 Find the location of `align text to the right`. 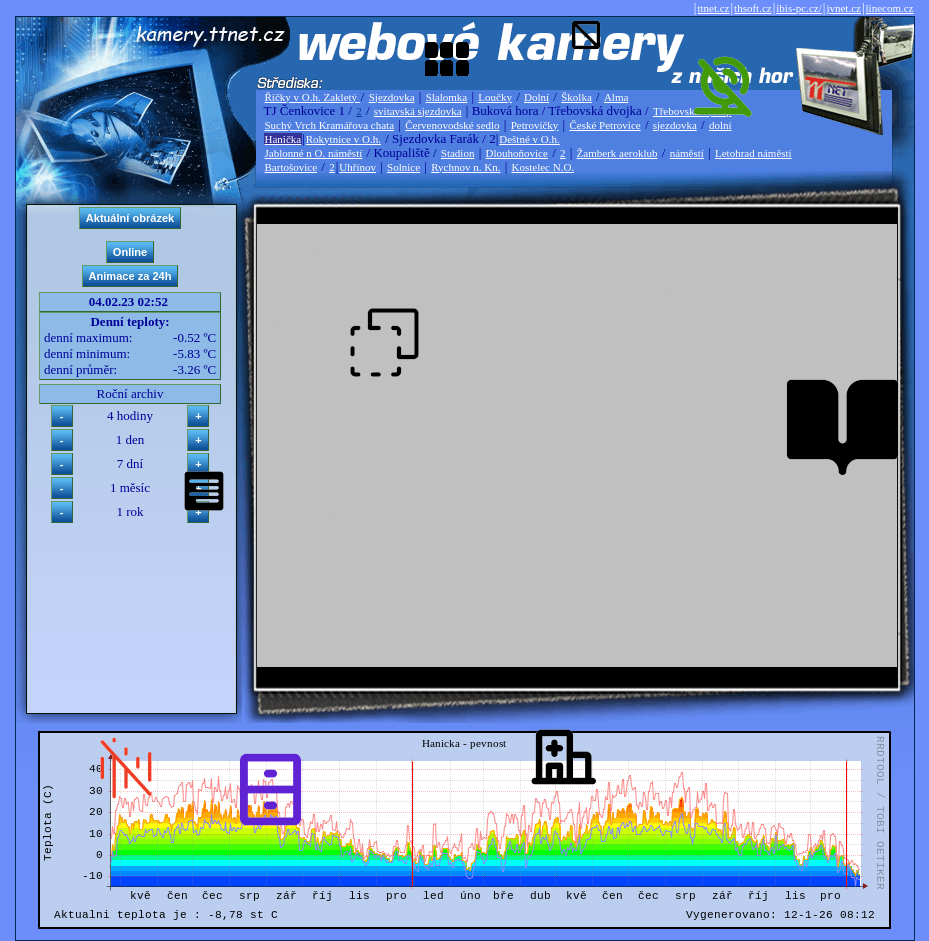

align text to the right is located at coordinates (204, 491).